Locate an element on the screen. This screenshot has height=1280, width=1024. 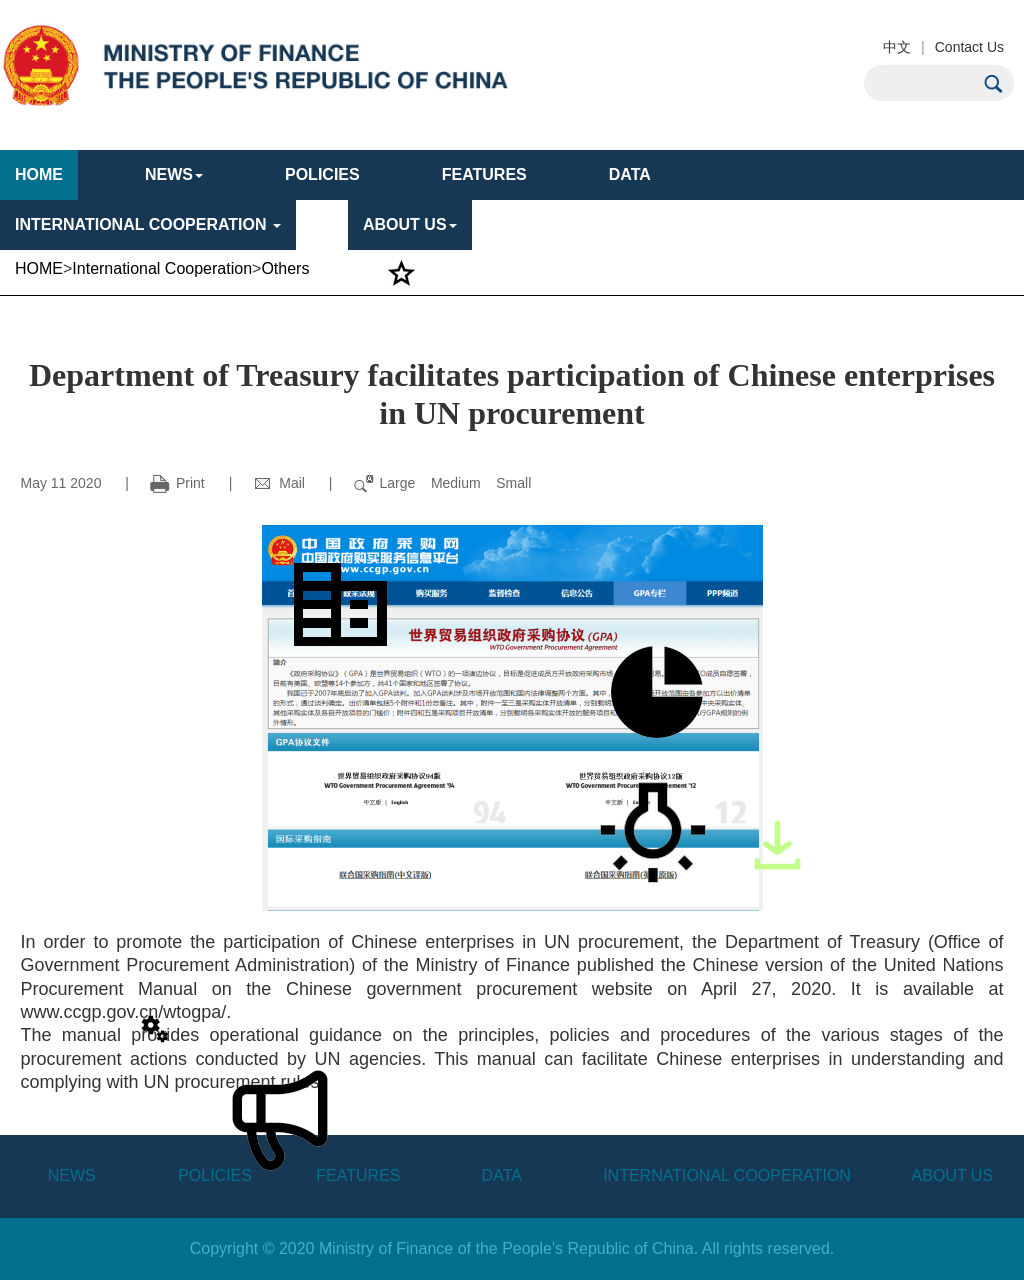
view data breakdown or statistics is located at coordinates (657, 692).